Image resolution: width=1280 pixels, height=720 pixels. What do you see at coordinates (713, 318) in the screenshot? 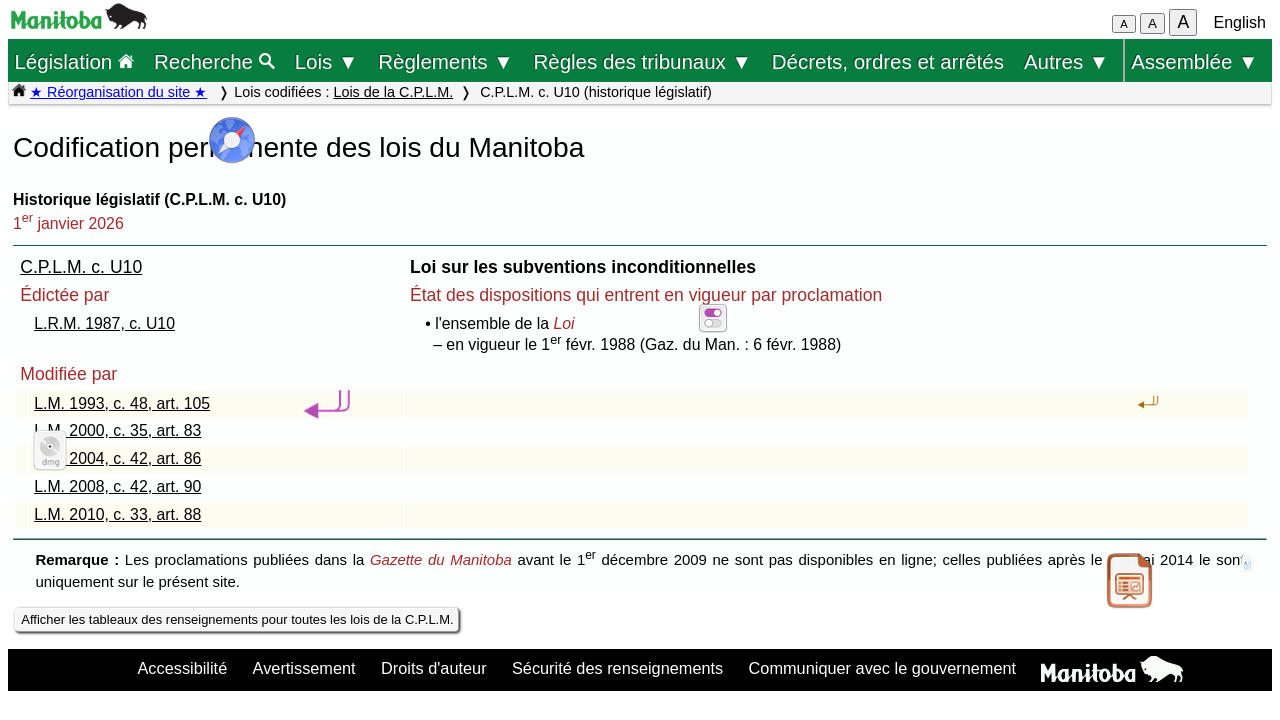
I see `open system settings` at bounding box center [713, 318].